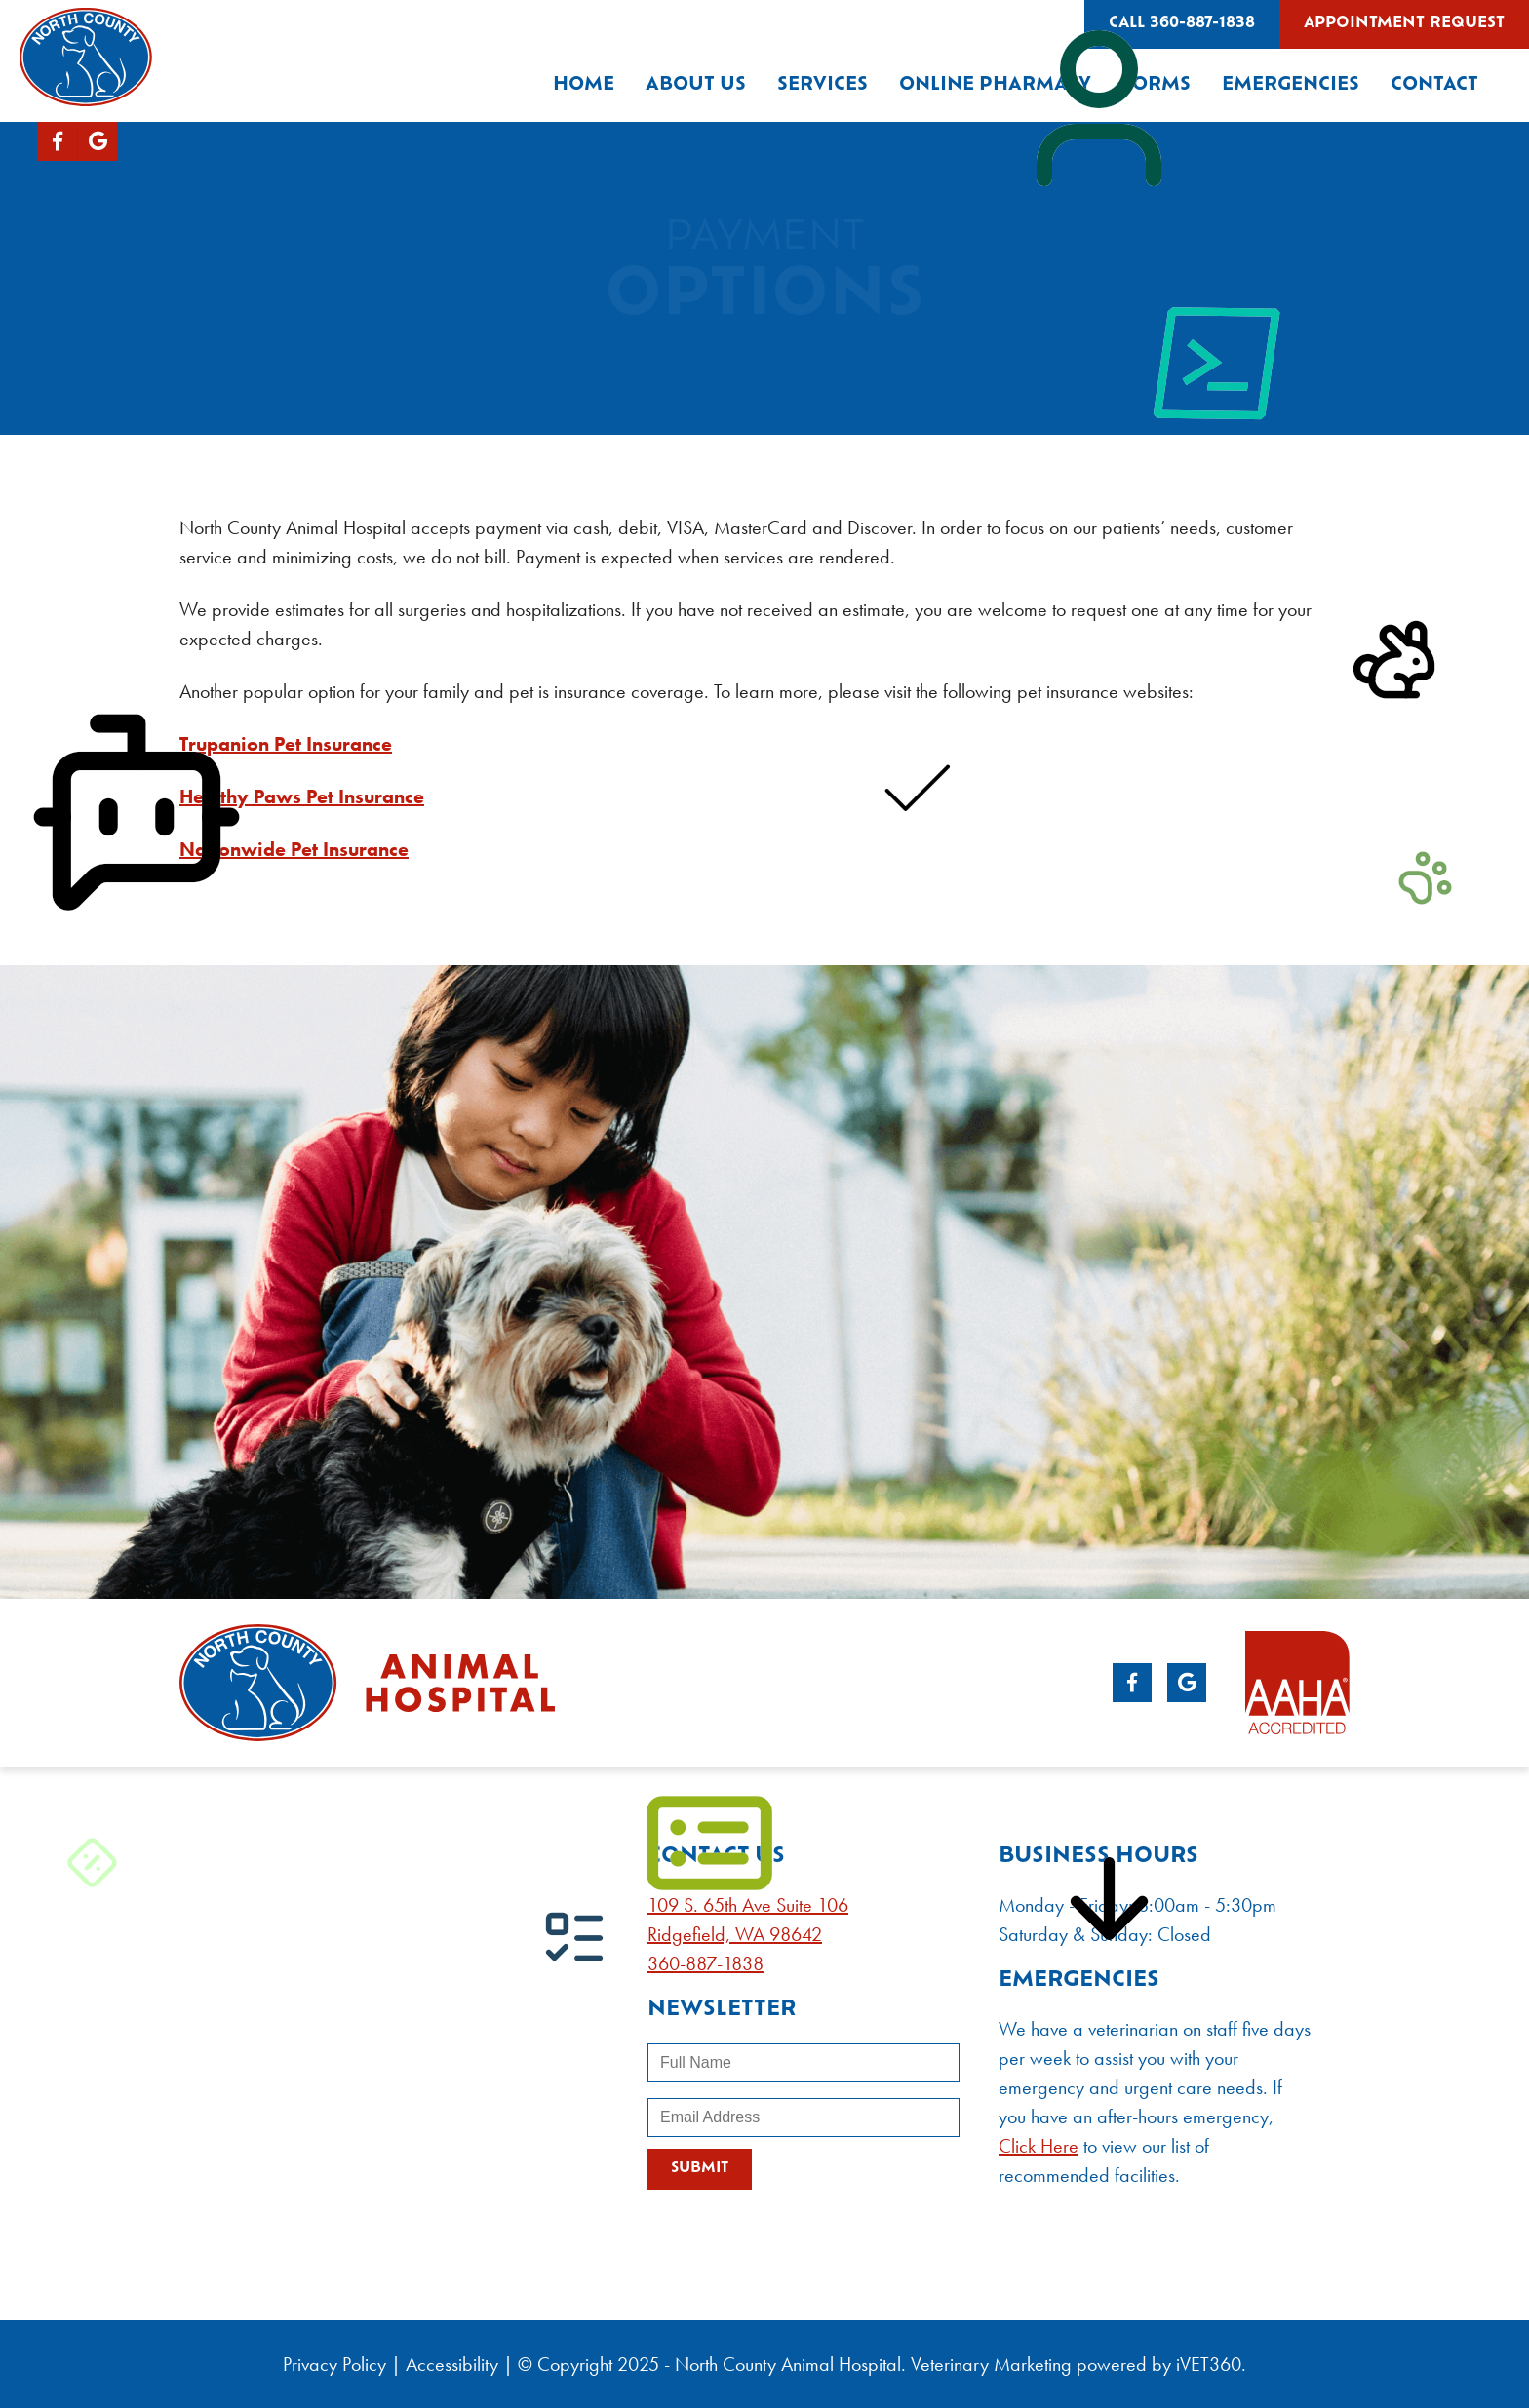  I want to click on open powershell terminal, so click(1216, 363).